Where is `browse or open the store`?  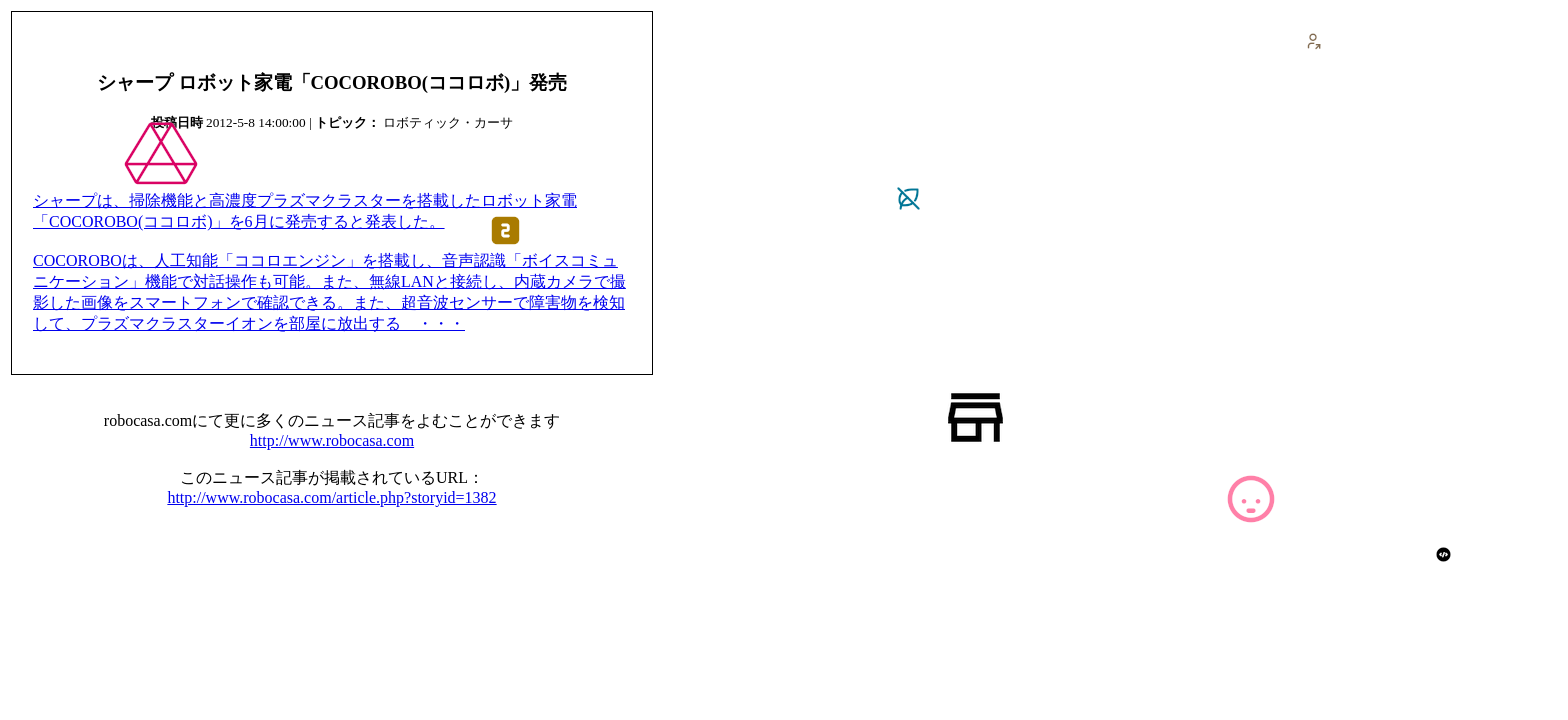 browse or open the store is located at coordinates (975, 417).